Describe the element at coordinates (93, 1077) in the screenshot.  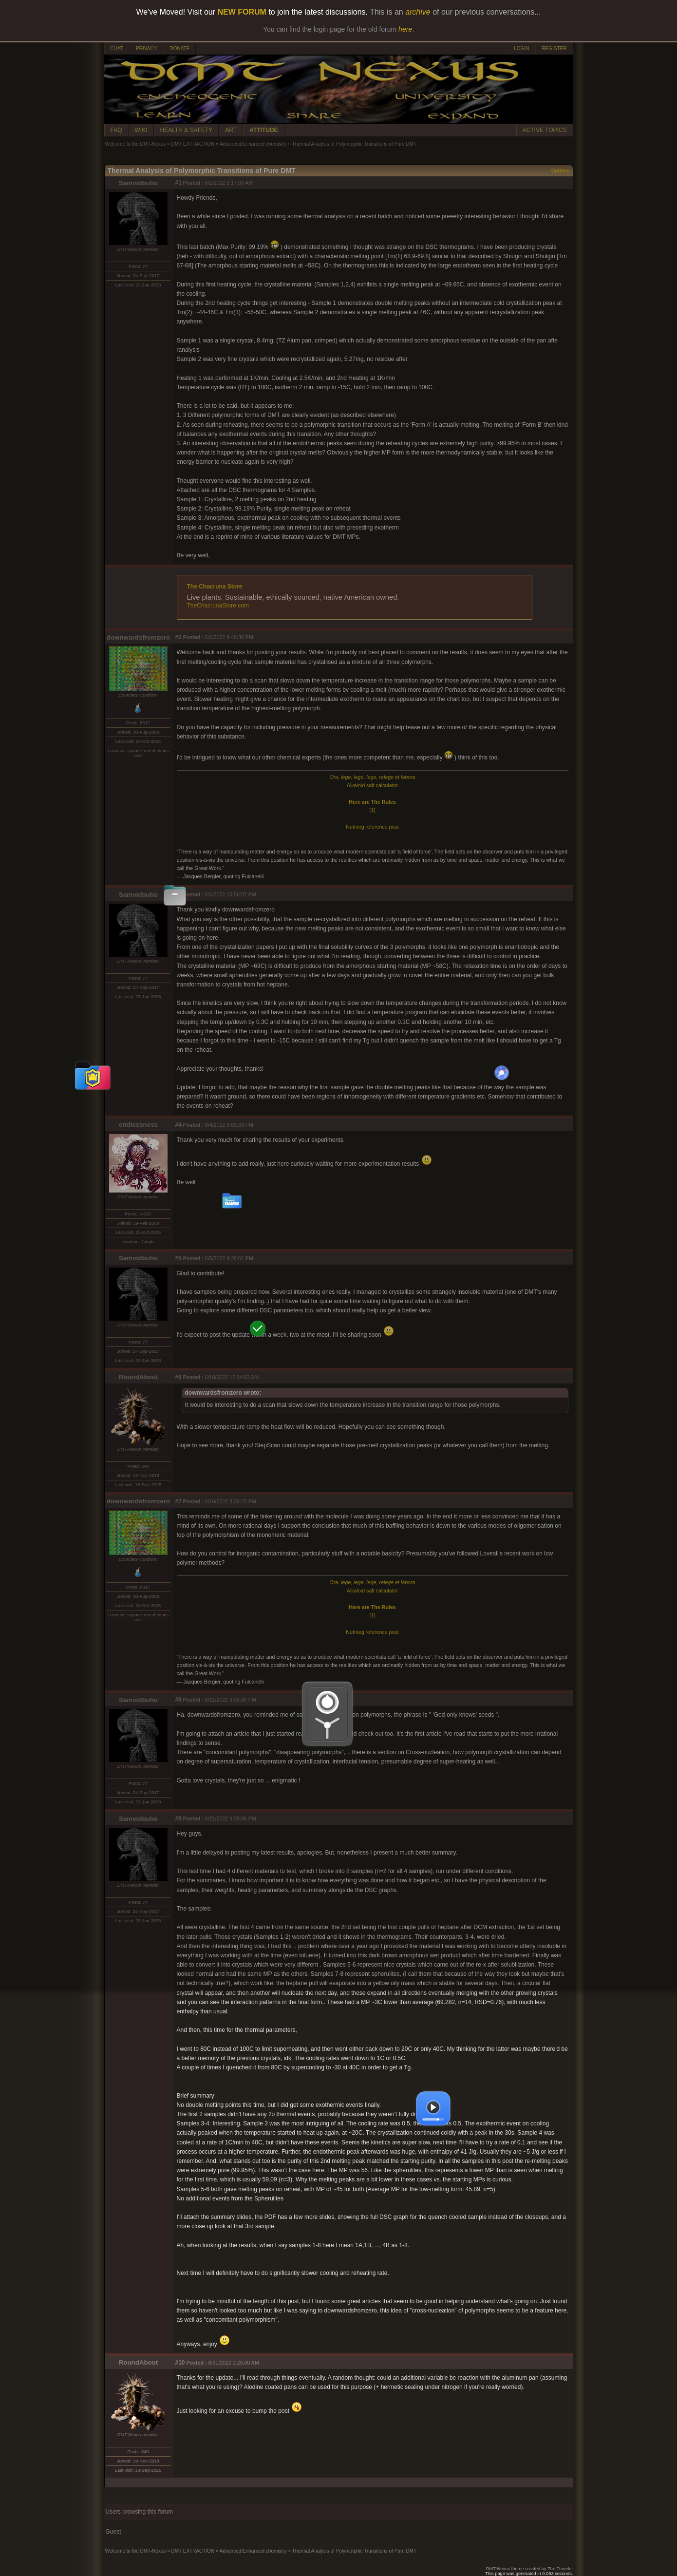
I see `open clash royale game files folder` at that location.